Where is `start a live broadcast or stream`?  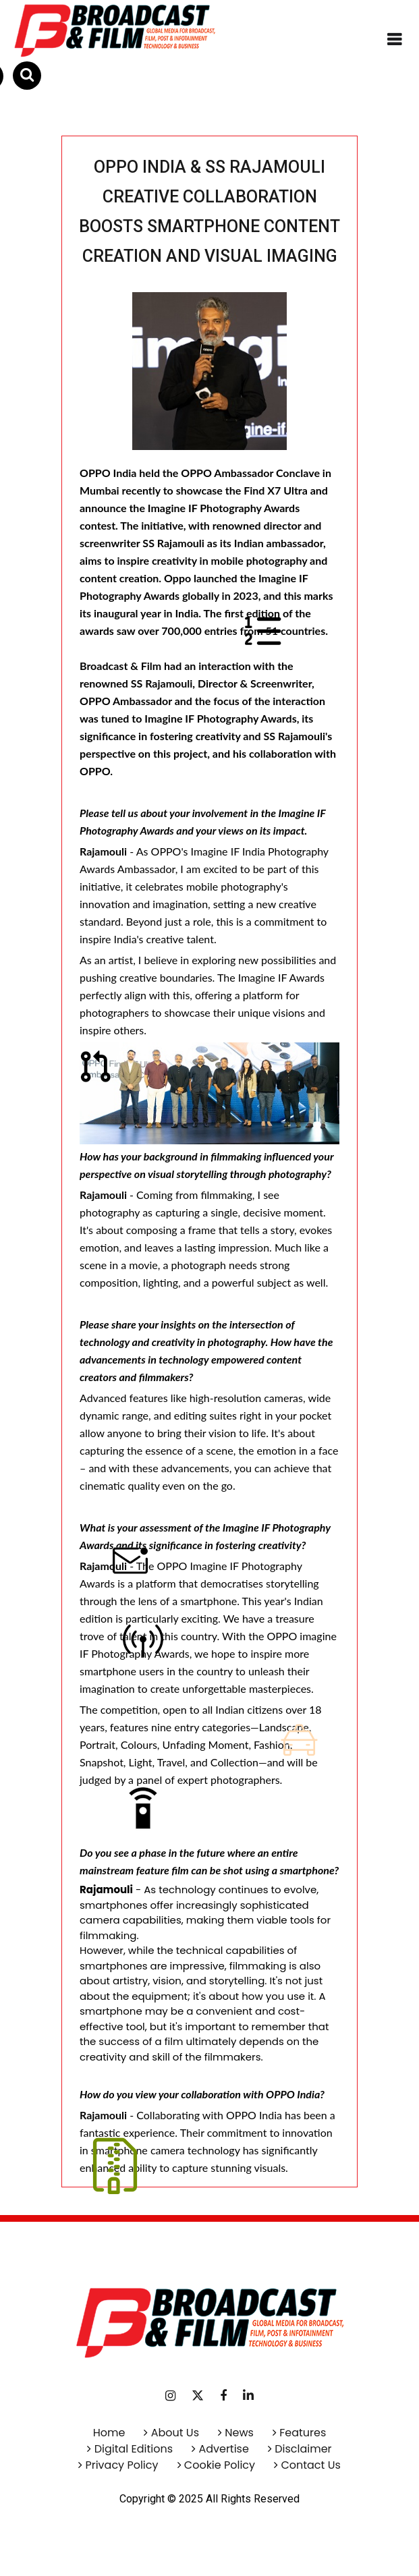 start a live broadcast or stream is located at coordinates (143, 1641).